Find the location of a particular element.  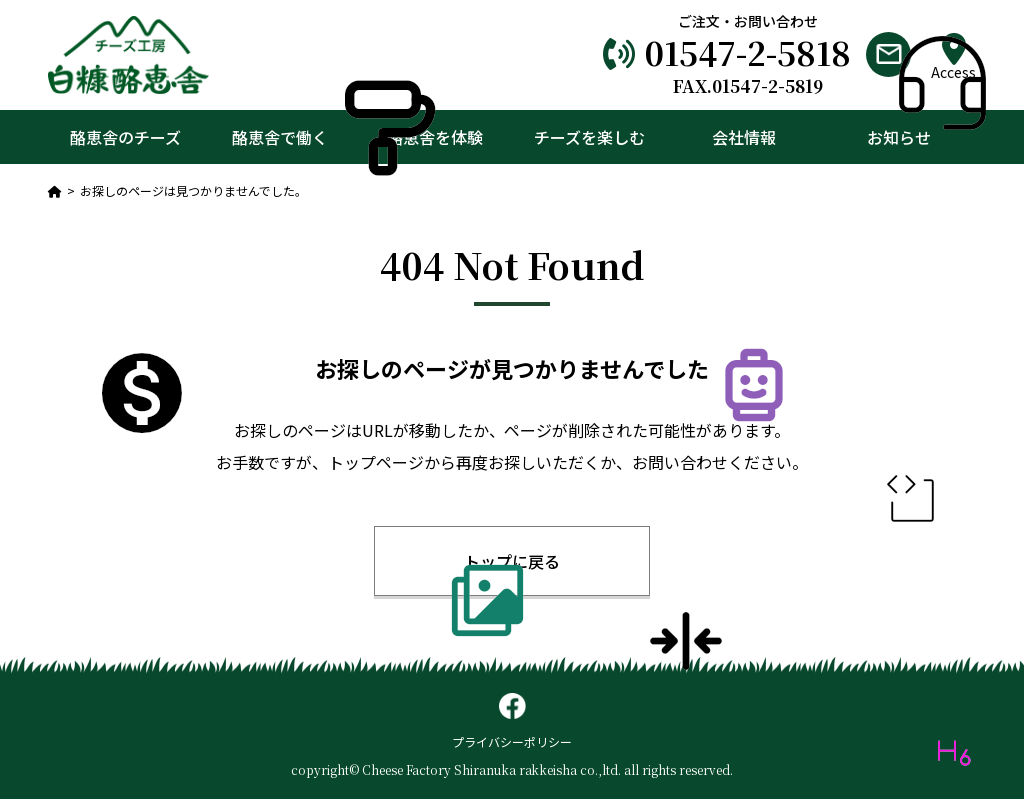

view earnings or payment information is located at coordinates (142, 393).